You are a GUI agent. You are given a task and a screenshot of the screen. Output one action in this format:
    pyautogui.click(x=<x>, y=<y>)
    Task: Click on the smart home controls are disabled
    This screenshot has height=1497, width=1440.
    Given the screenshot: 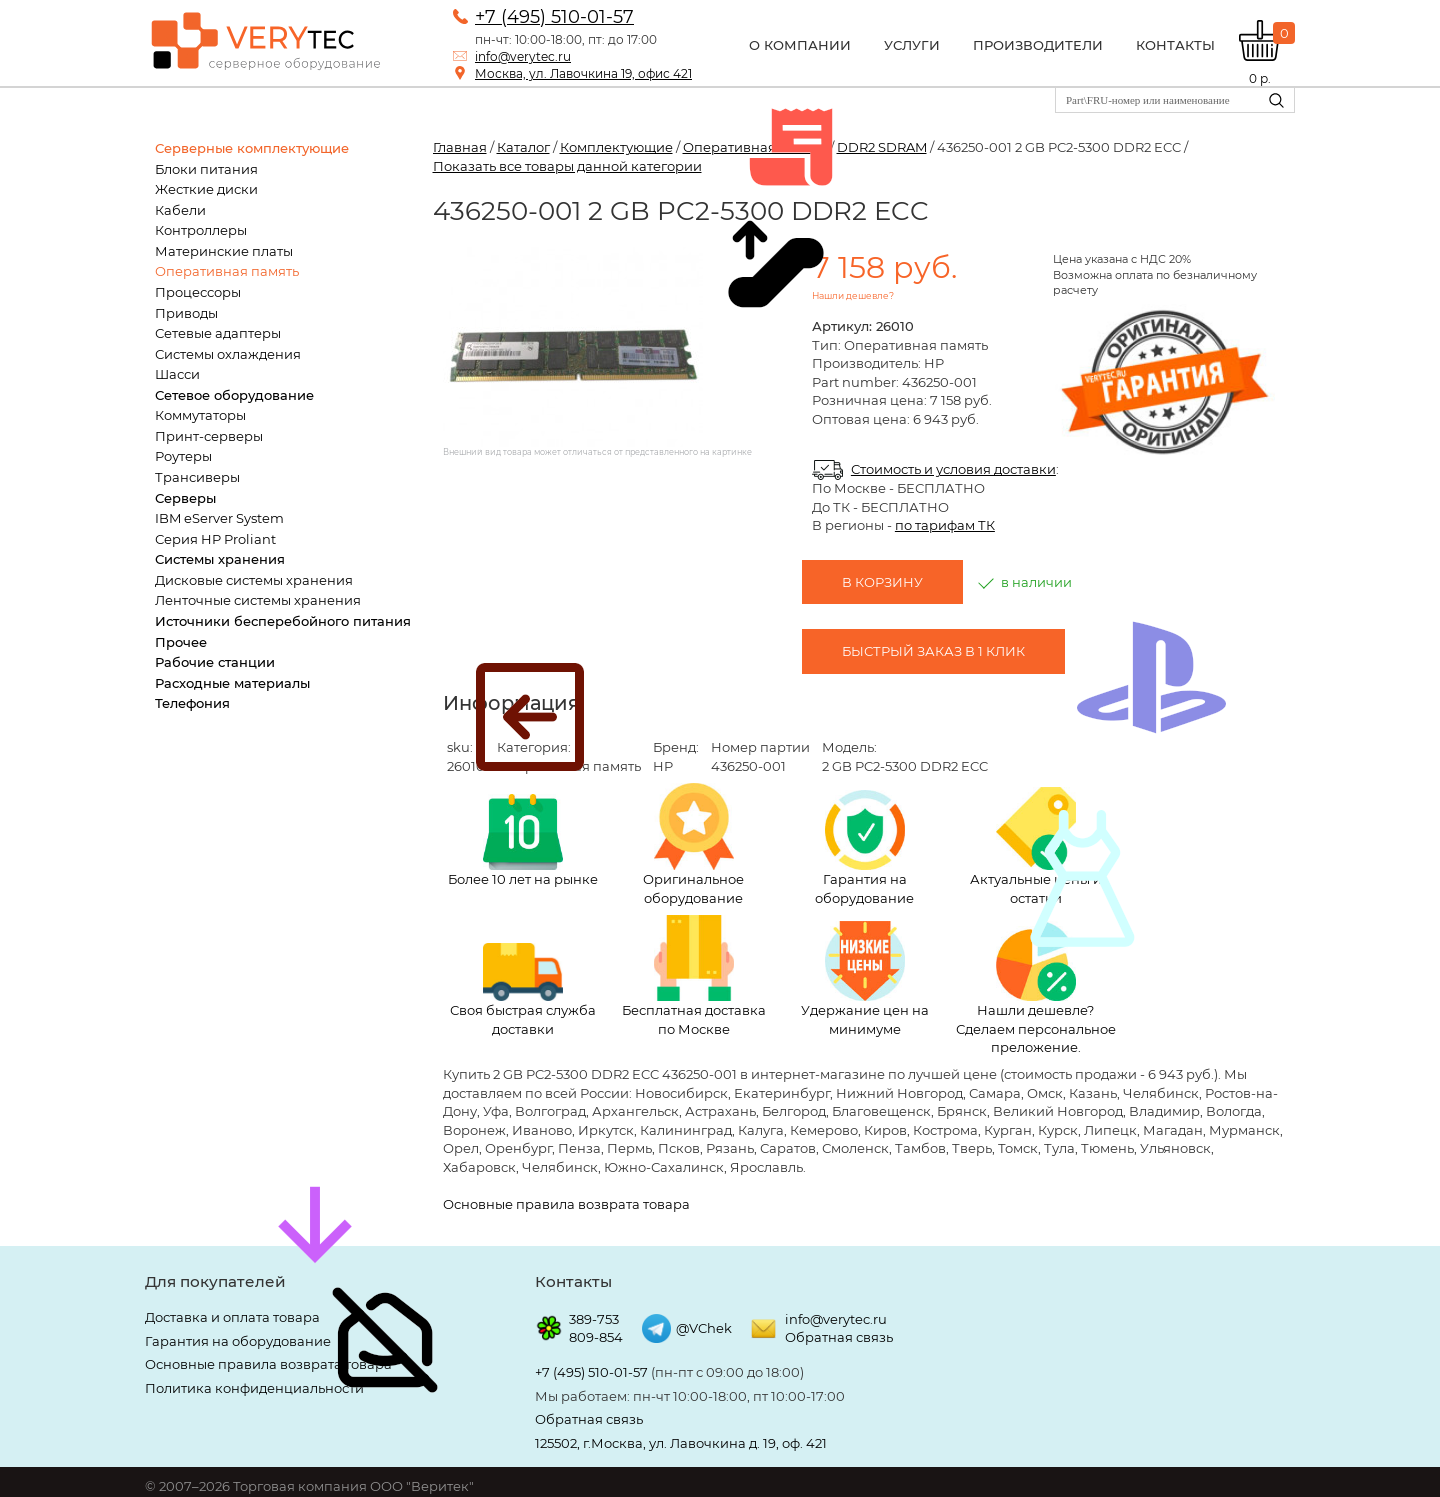 What is the action you would take?
    pyautogui.click(x=385, y=1340)
    